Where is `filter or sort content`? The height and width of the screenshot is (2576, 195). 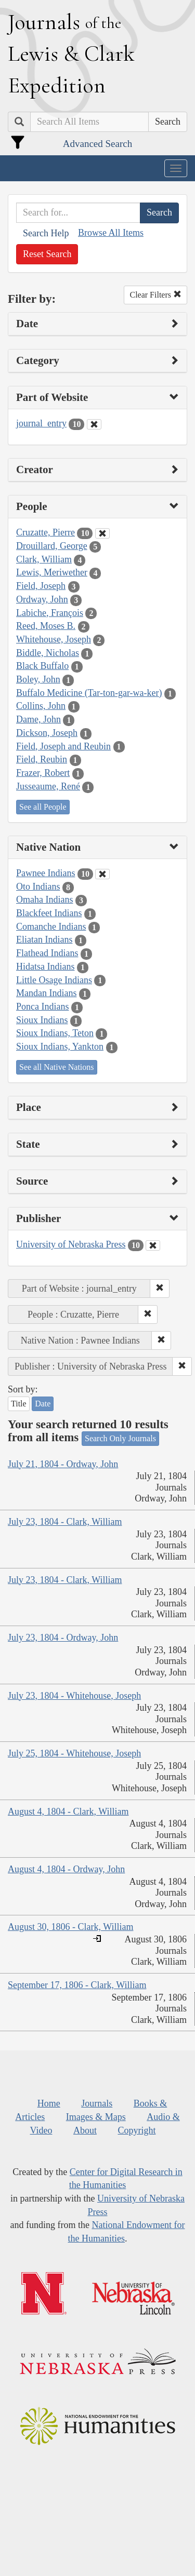 filter or sort content is located at coordinates (18, 142).